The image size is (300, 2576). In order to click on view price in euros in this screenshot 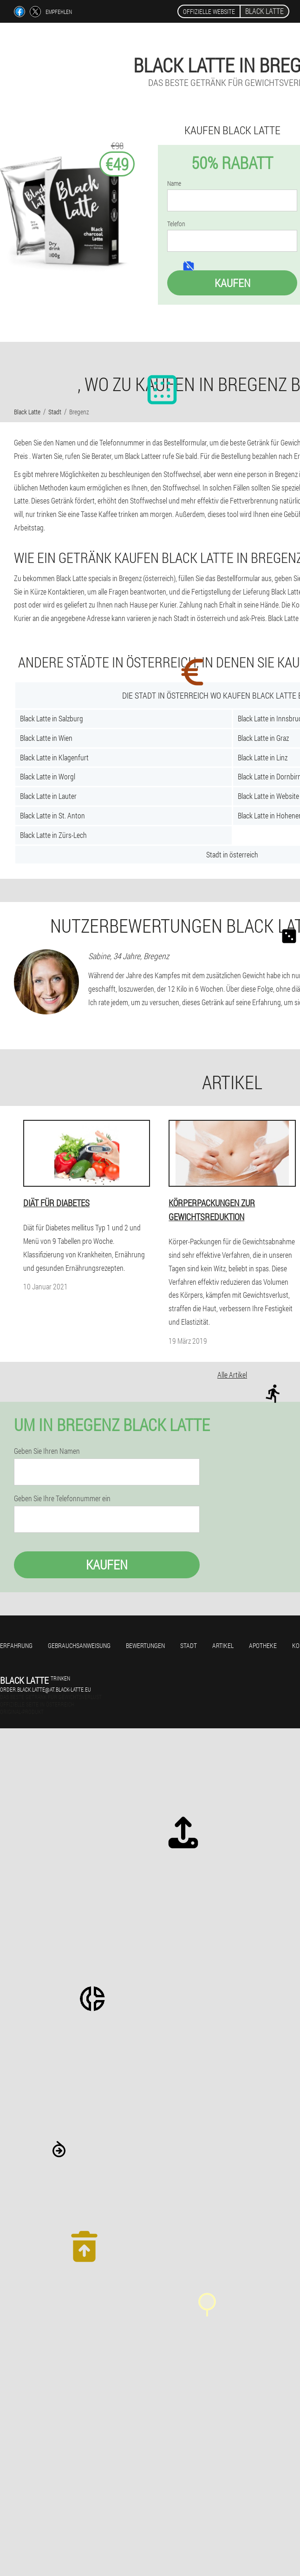, I will do `click(194, 672)`.